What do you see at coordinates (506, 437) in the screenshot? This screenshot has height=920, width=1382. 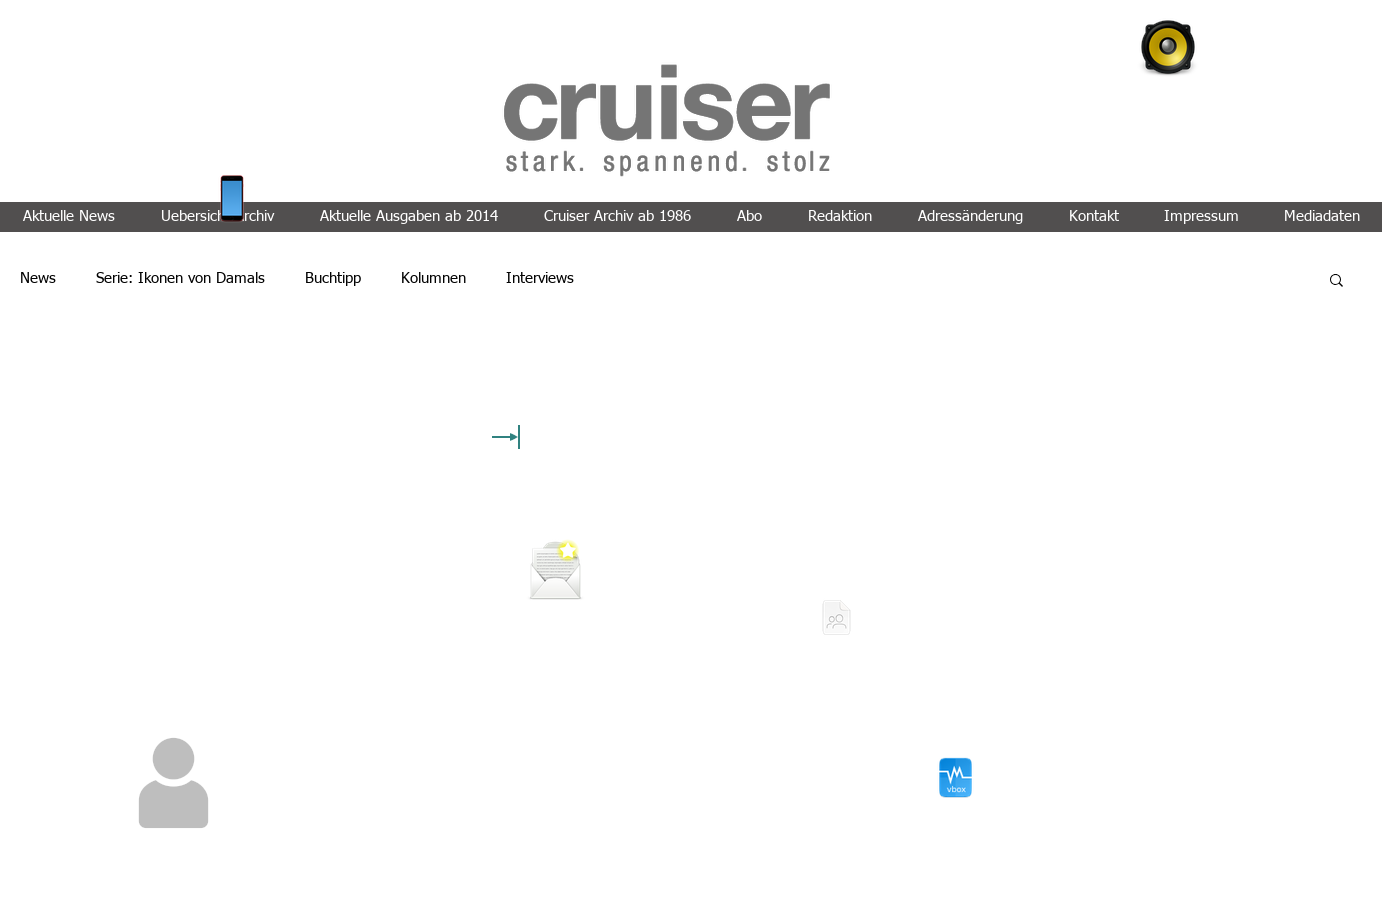 I see `go to the last item or page` at bounding box center [506, 437].